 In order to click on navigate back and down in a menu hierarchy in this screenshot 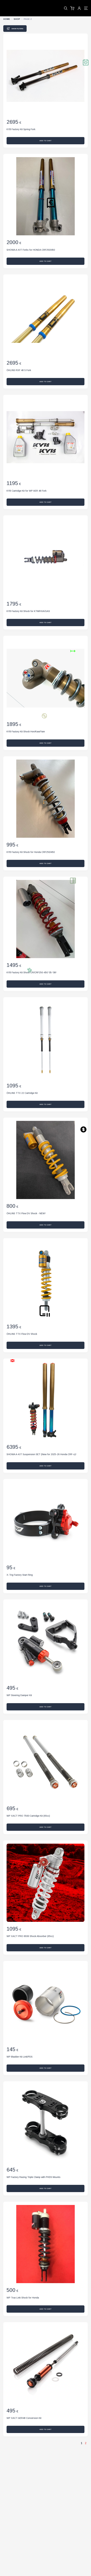, I will do `click(44, 802)`.